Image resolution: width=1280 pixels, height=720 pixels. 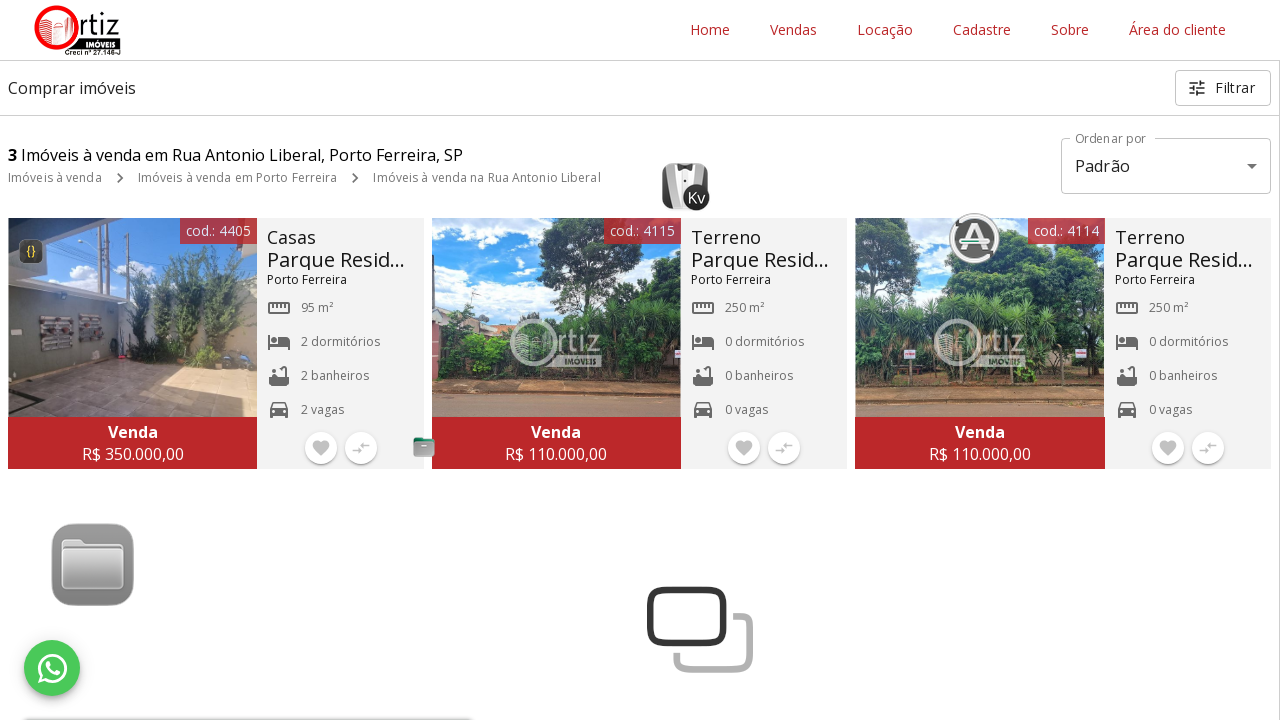 What do you see at coordinates (700, 633) in the screenshot?
I see `view or manage session properties` at bounding box center [700, 633].